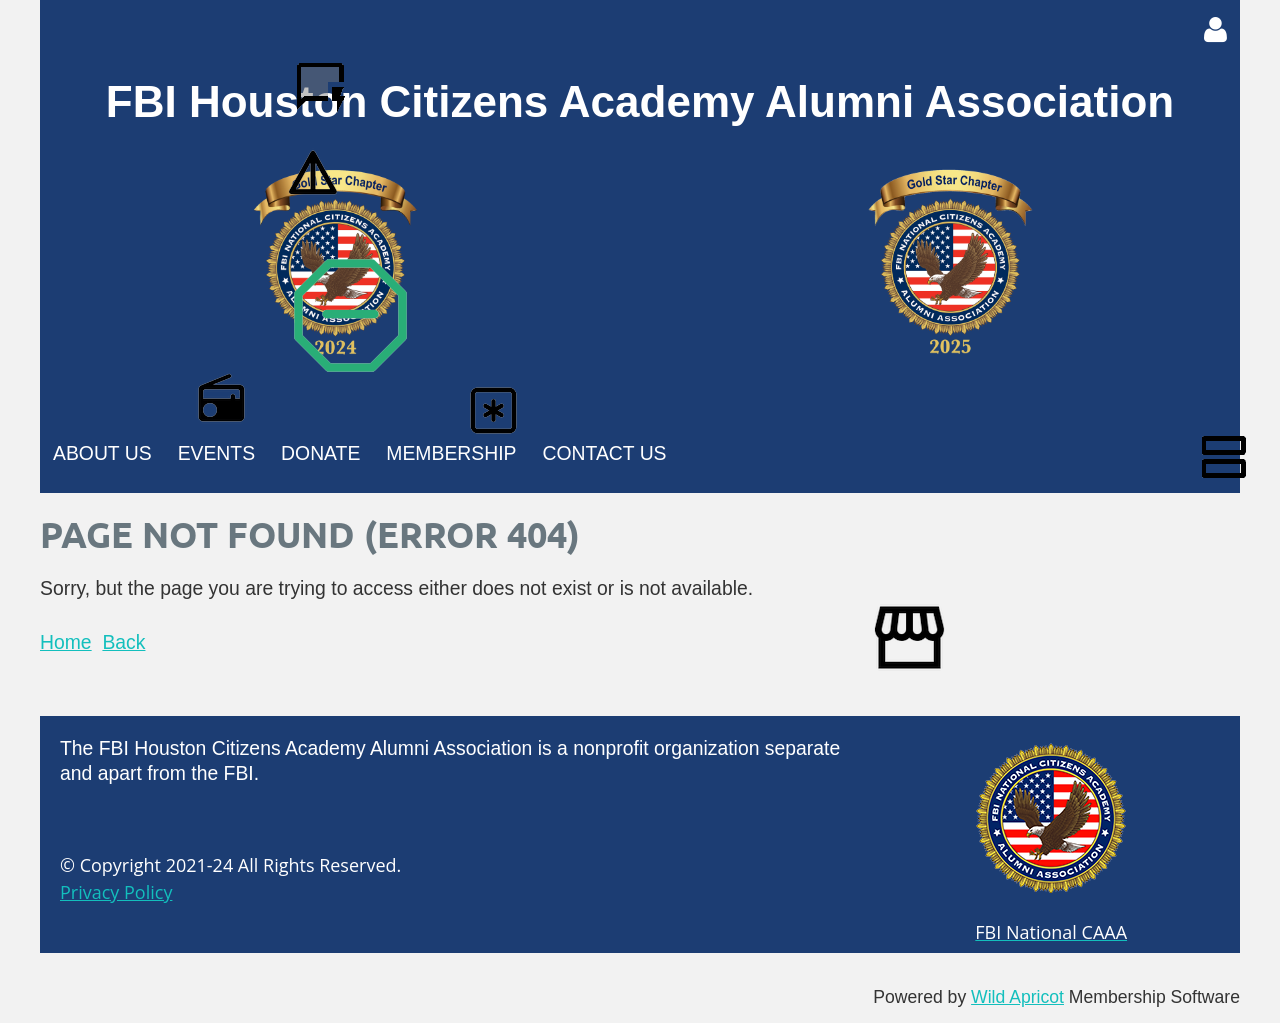  I want to click on enter a password or PIN field, so click(493, 410).